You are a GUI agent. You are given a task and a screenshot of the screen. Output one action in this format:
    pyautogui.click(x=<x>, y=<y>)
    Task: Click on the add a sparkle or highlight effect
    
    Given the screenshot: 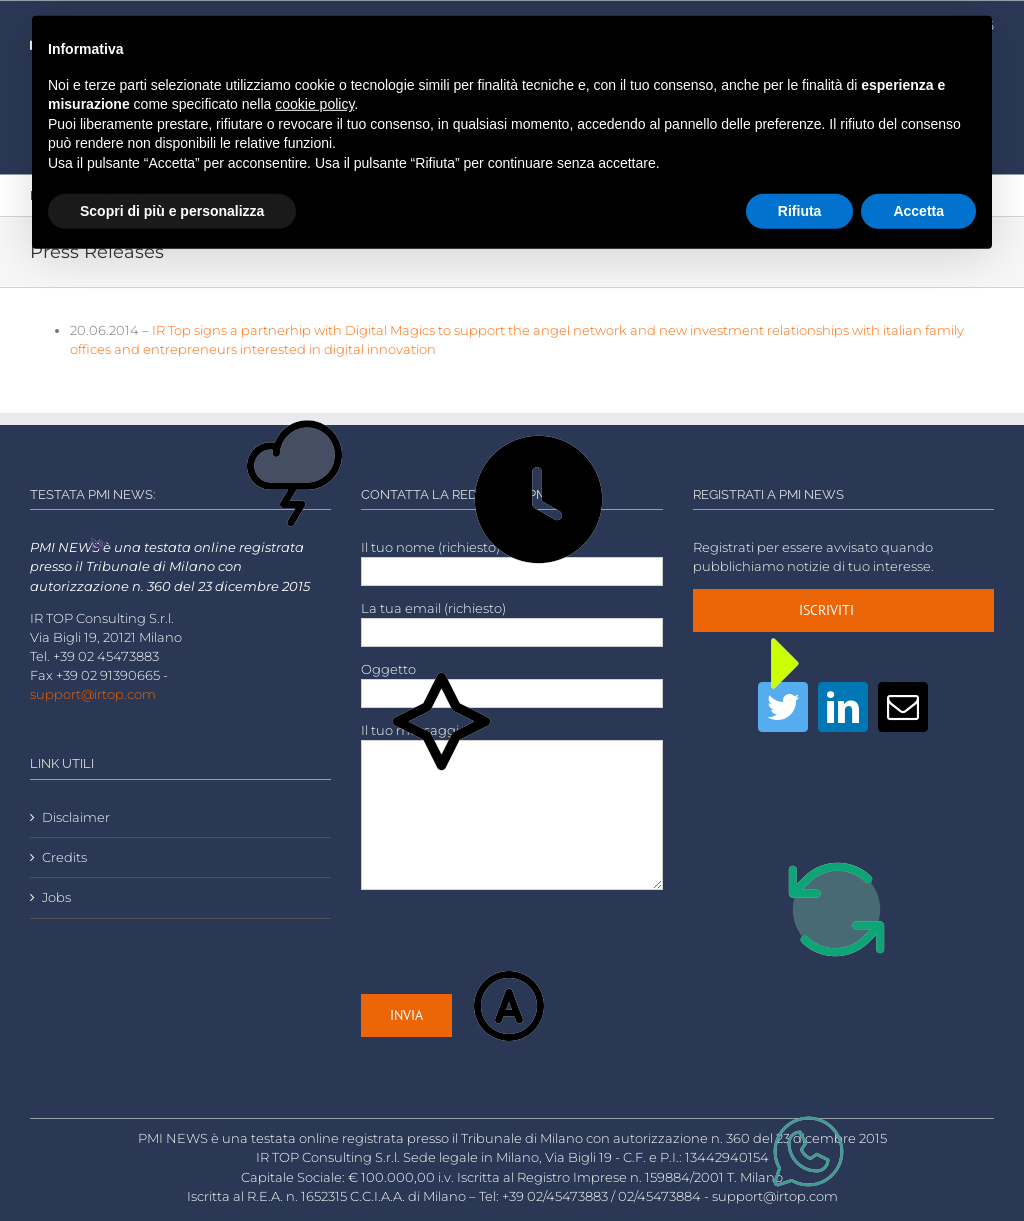 What is the action you would take?
    pyautogui.click(x=441, y=721)
    